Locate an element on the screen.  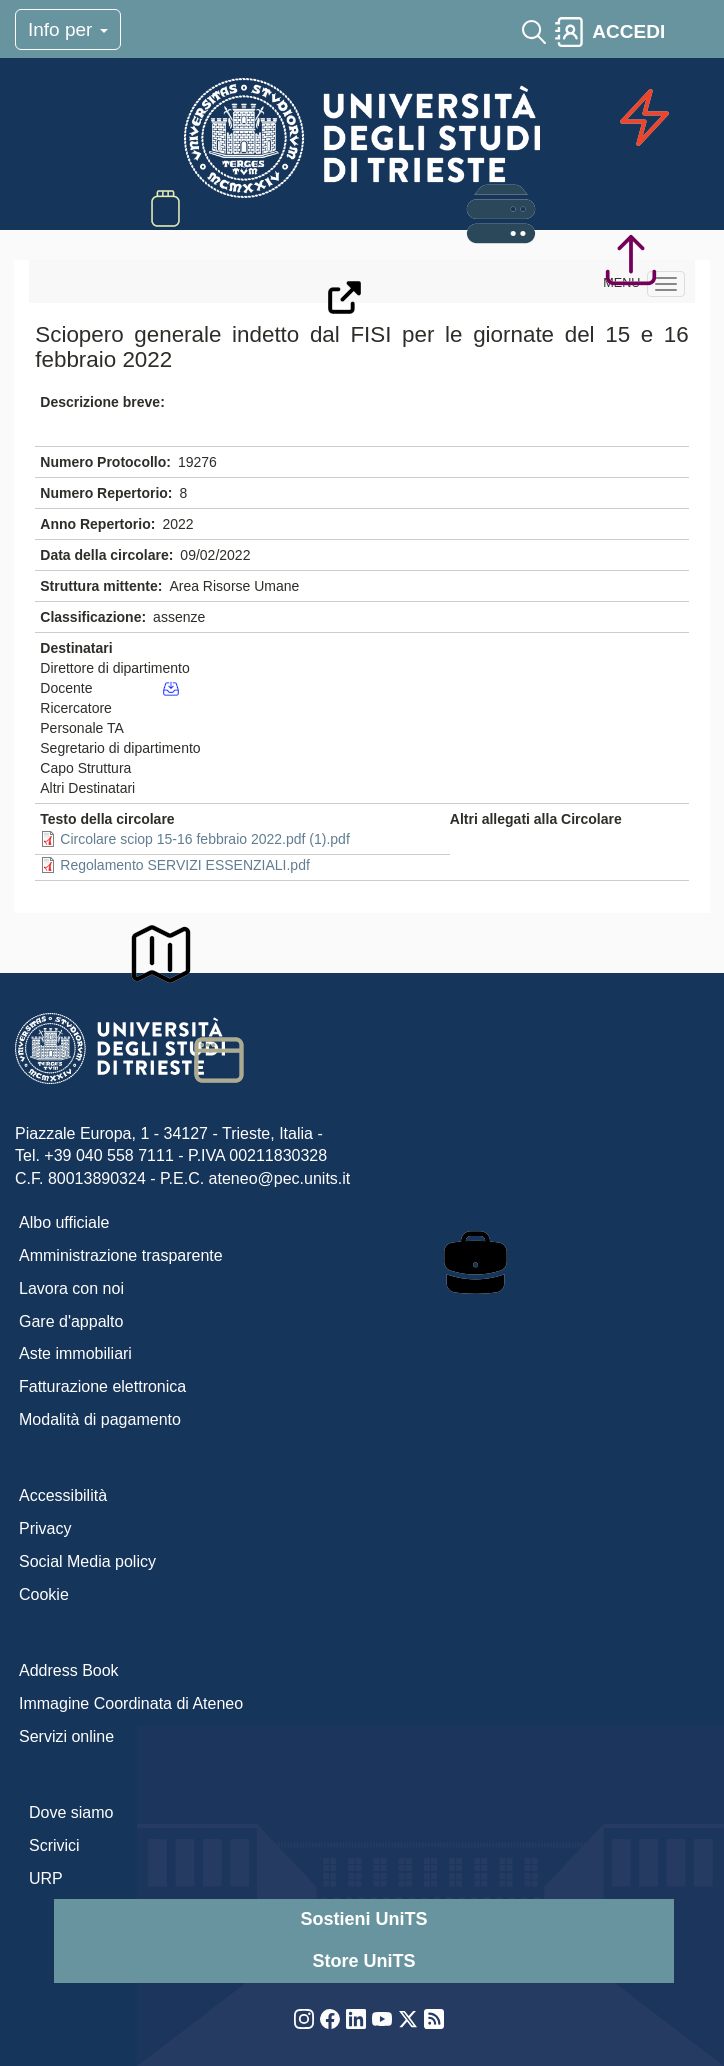
view map or navigation is located at coordinates (161, 954).